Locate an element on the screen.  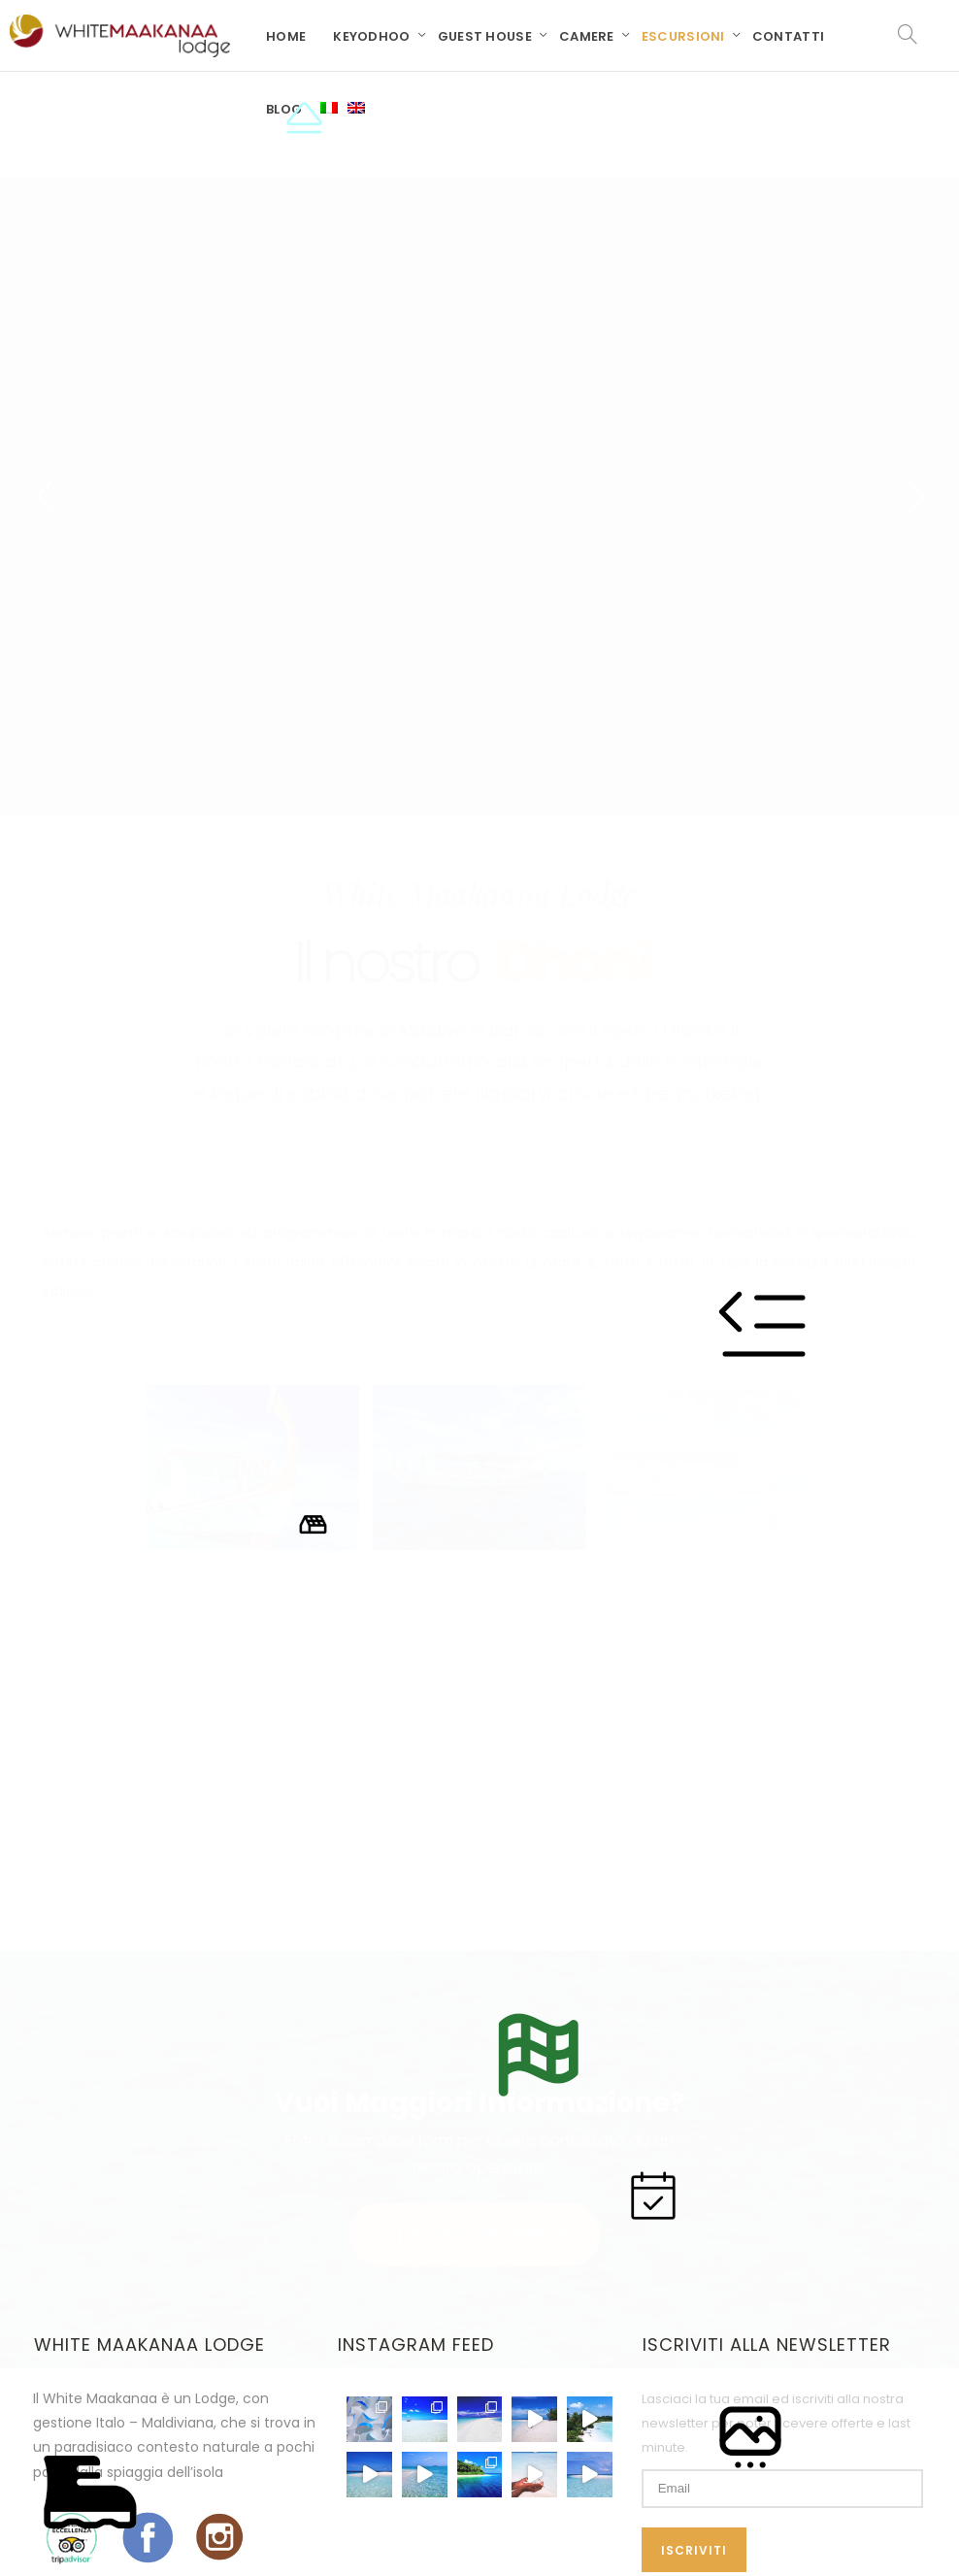
confirm or schedule an appointment is located at coordinates (653, 2197).